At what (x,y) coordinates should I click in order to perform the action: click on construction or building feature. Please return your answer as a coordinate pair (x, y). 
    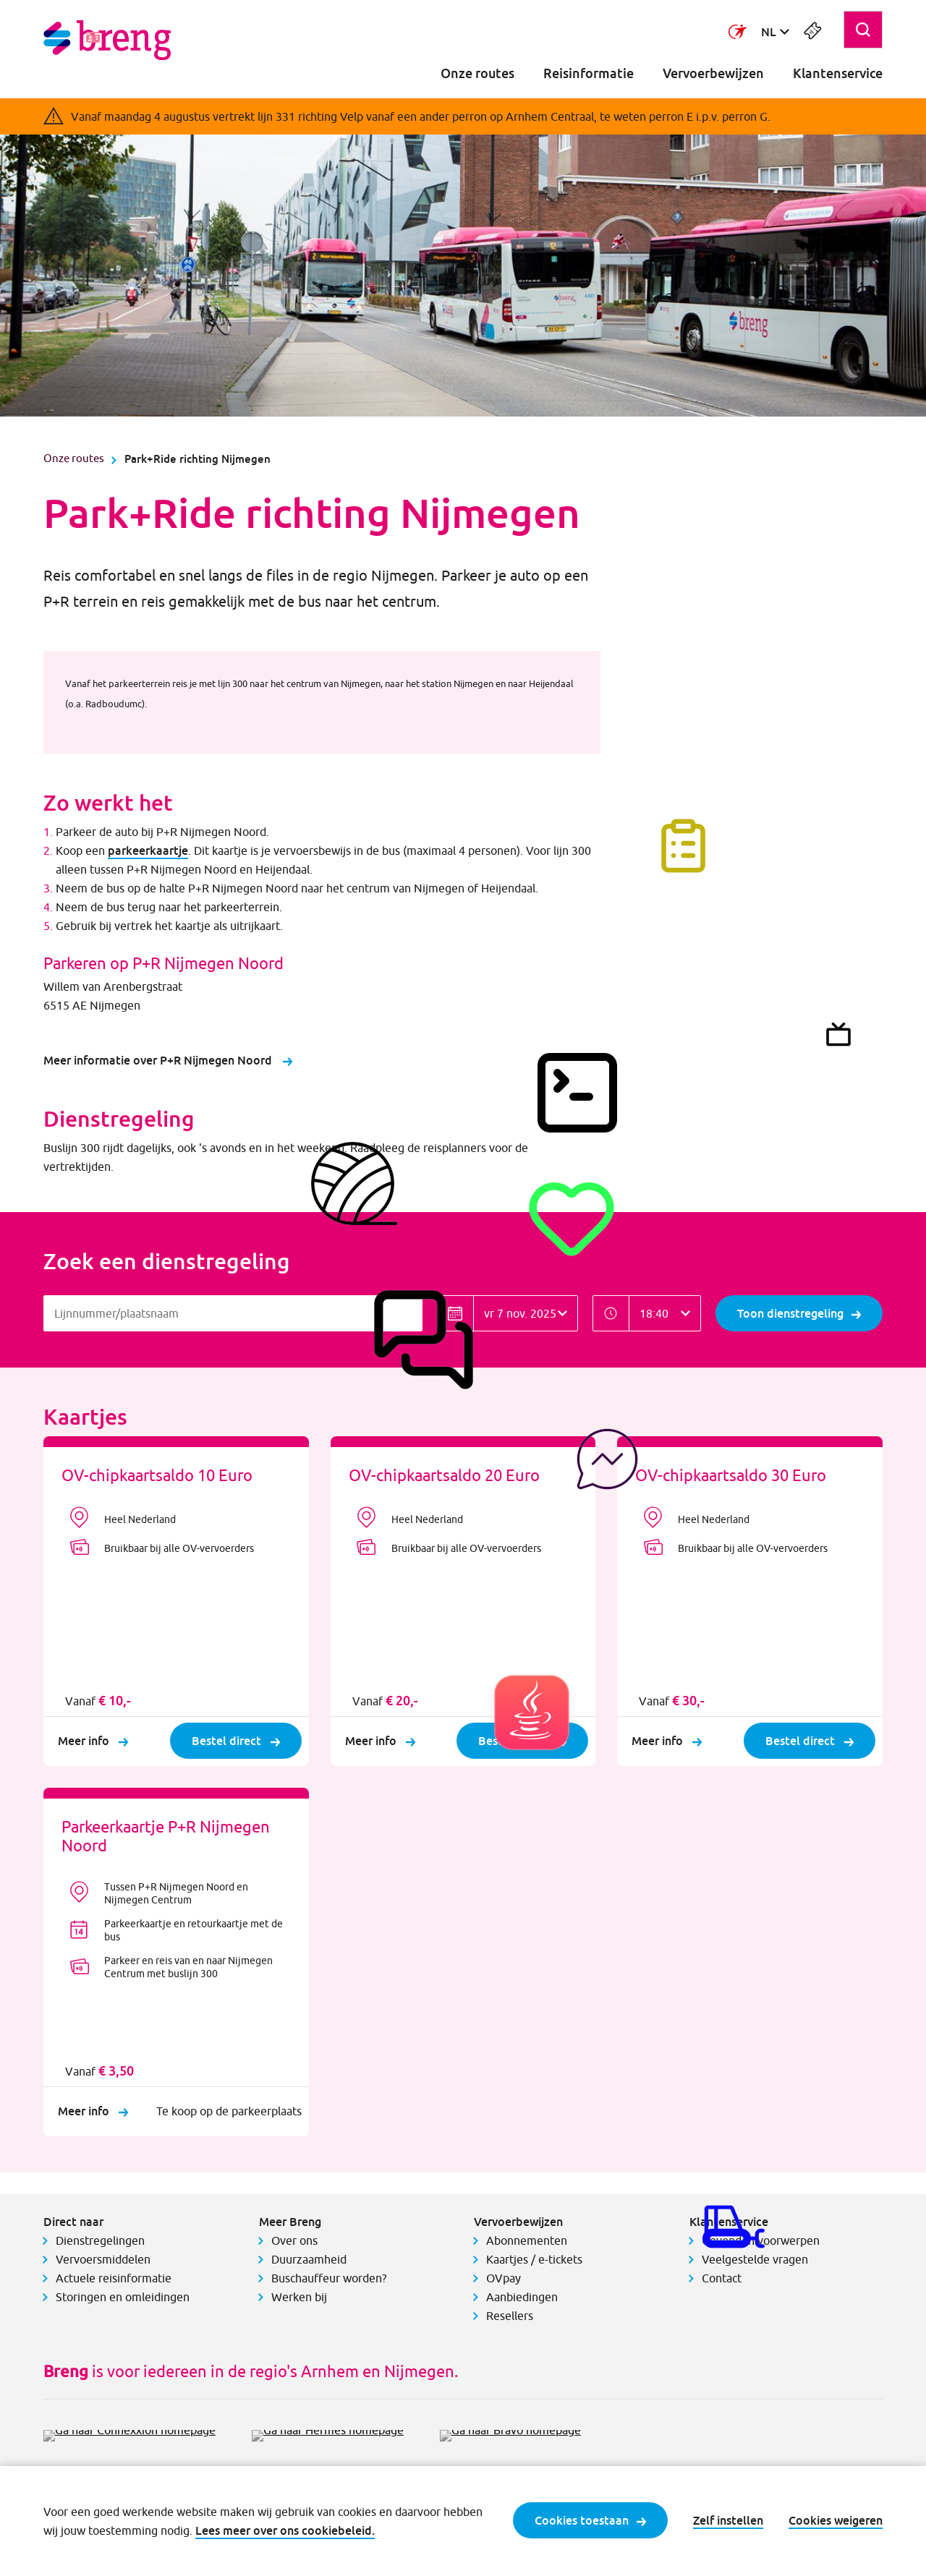
    Looking at the image, I should click on (734, 2227).